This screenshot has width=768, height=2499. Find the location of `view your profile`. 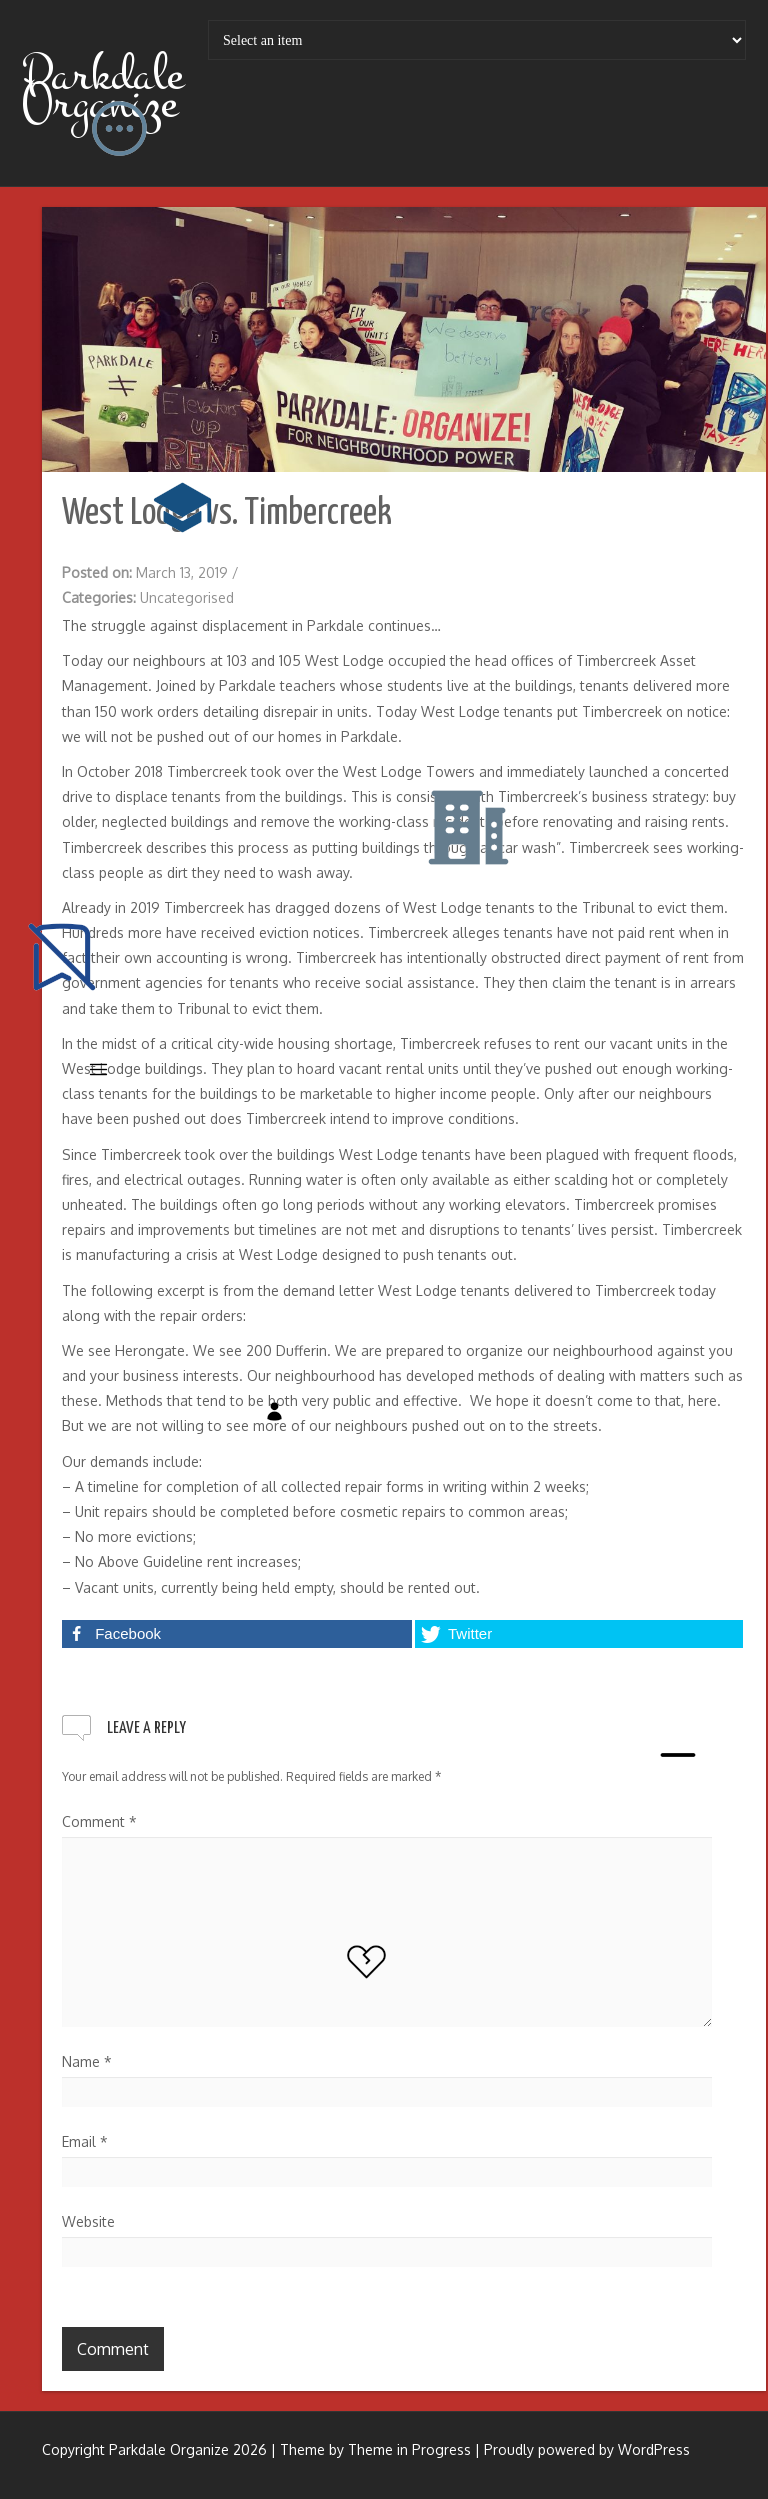

view your profile is located at coordinates (274, 1411).